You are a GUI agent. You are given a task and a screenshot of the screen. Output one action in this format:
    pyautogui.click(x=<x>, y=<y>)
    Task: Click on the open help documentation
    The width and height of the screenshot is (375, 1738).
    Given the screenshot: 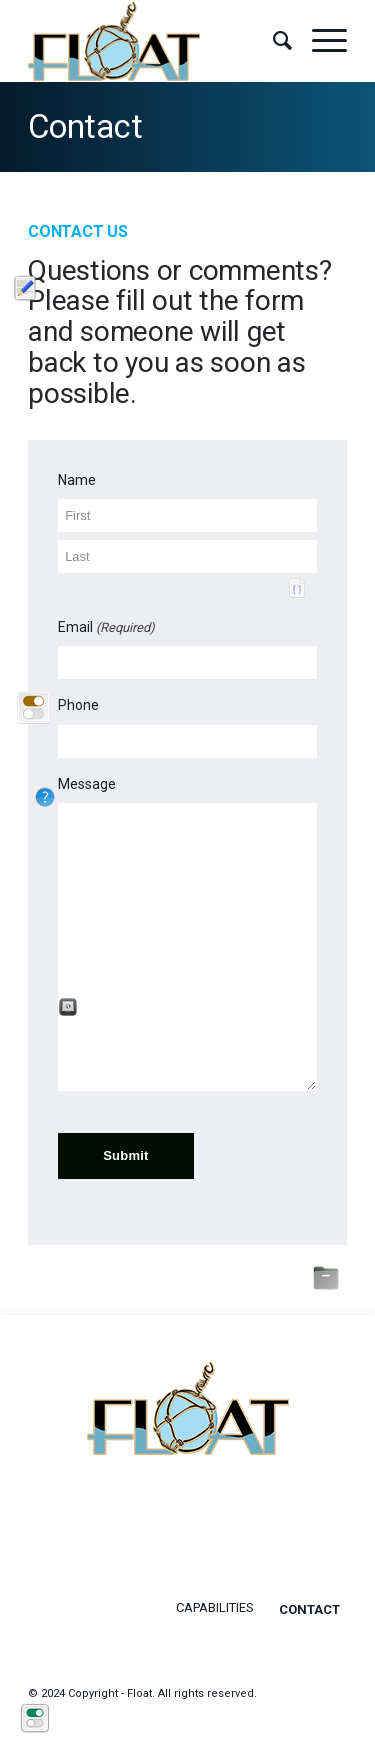 What is the action you would take?
    pyautogui.click(x=45, y=797)
    